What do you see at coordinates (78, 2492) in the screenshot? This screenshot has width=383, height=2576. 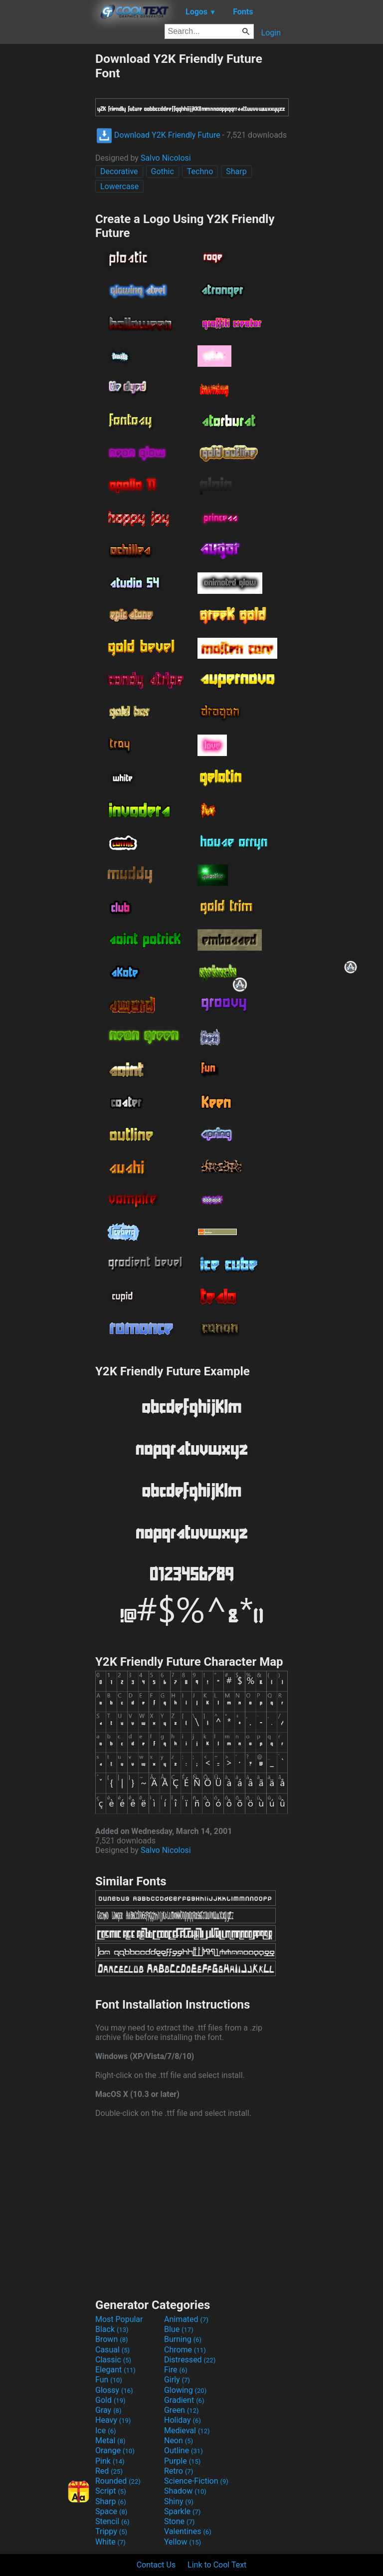 I see `open webfont kit generator app` at bounding box center [78, 2492].